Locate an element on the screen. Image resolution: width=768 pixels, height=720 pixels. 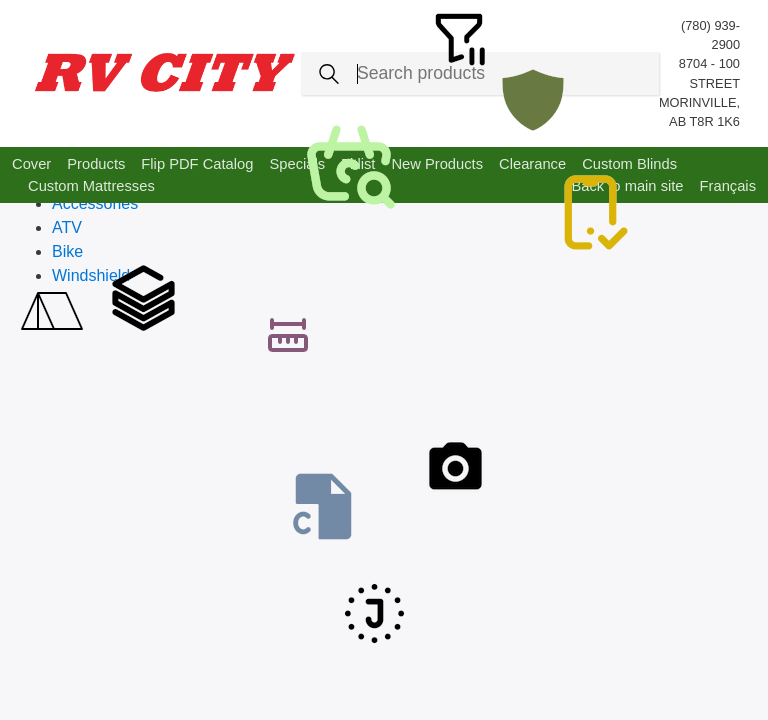
a C programming language source file is located at coordinates (323, 506).